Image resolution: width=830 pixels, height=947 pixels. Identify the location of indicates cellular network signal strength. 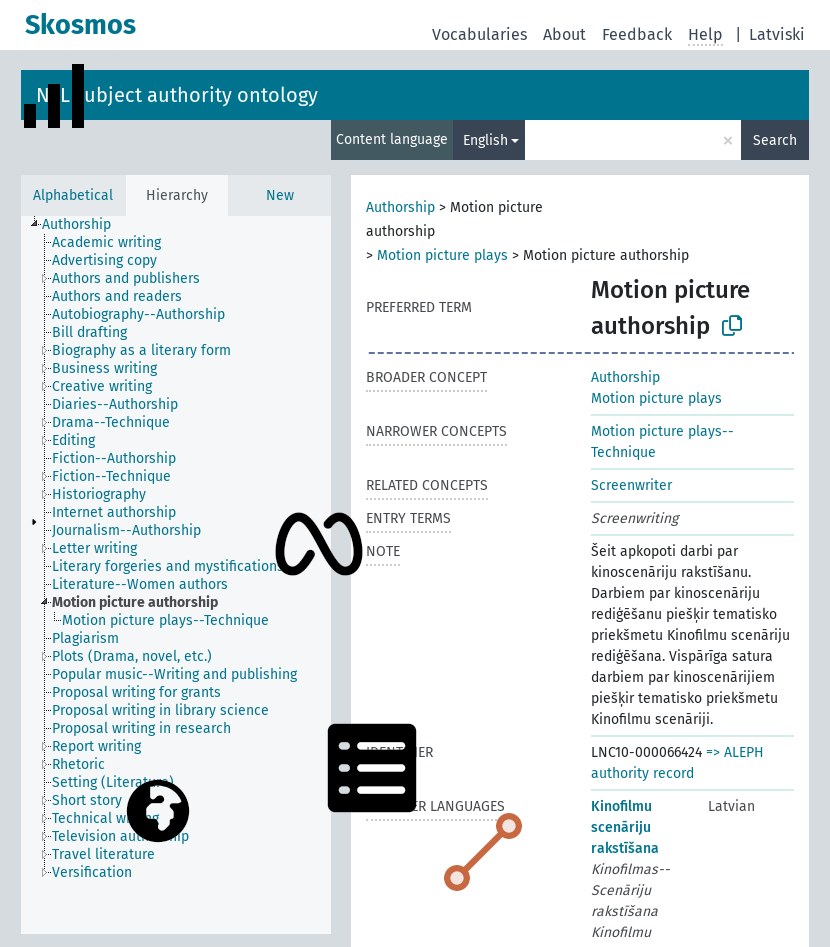
(52, 96).